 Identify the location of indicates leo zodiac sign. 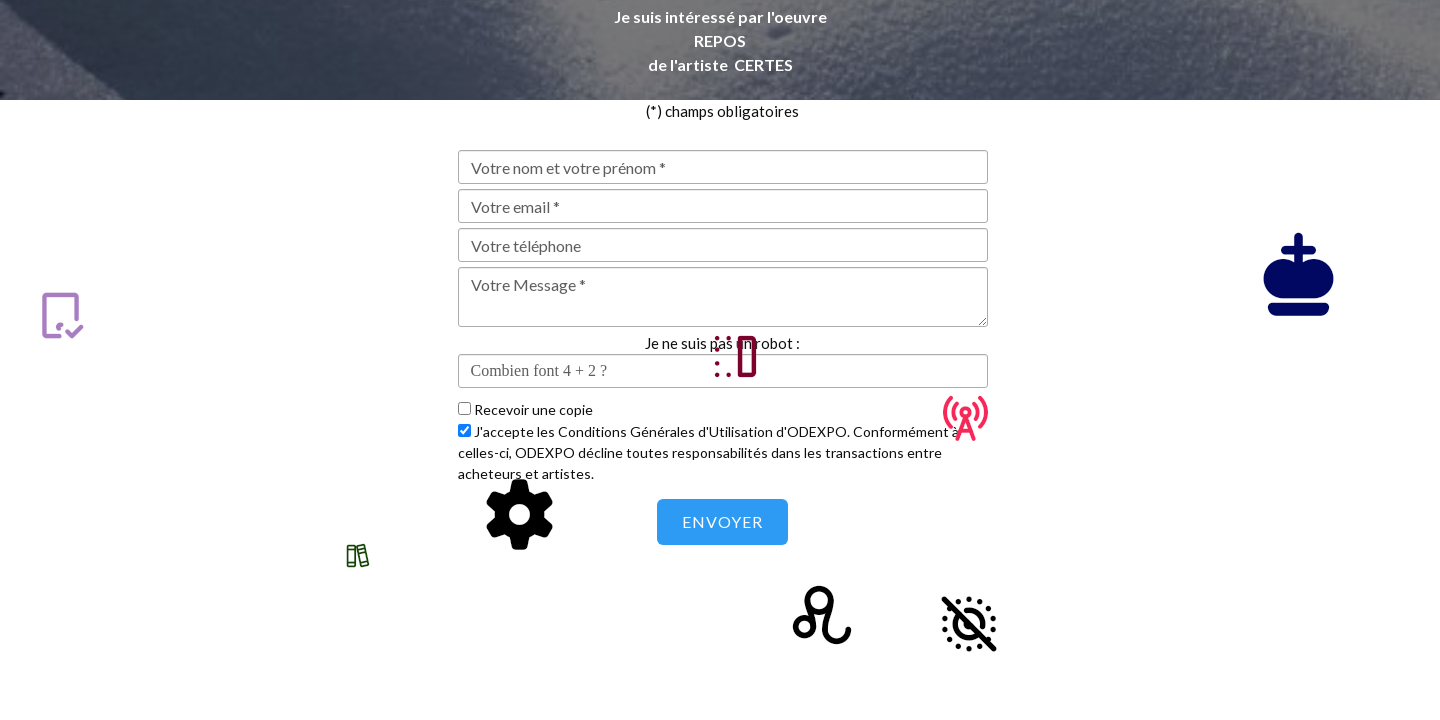
(822, 615).